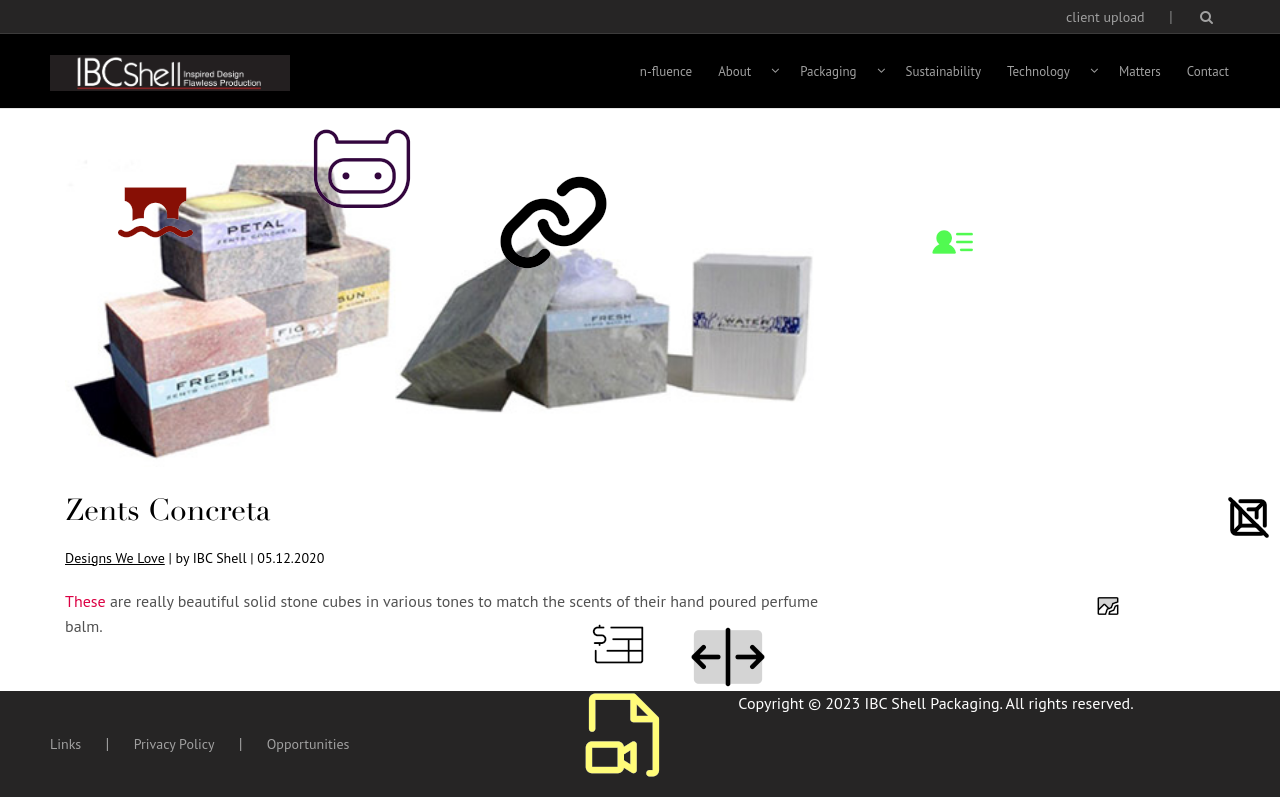  I want to click on indicates a broken or corrupted image file, so click(1108, 606).